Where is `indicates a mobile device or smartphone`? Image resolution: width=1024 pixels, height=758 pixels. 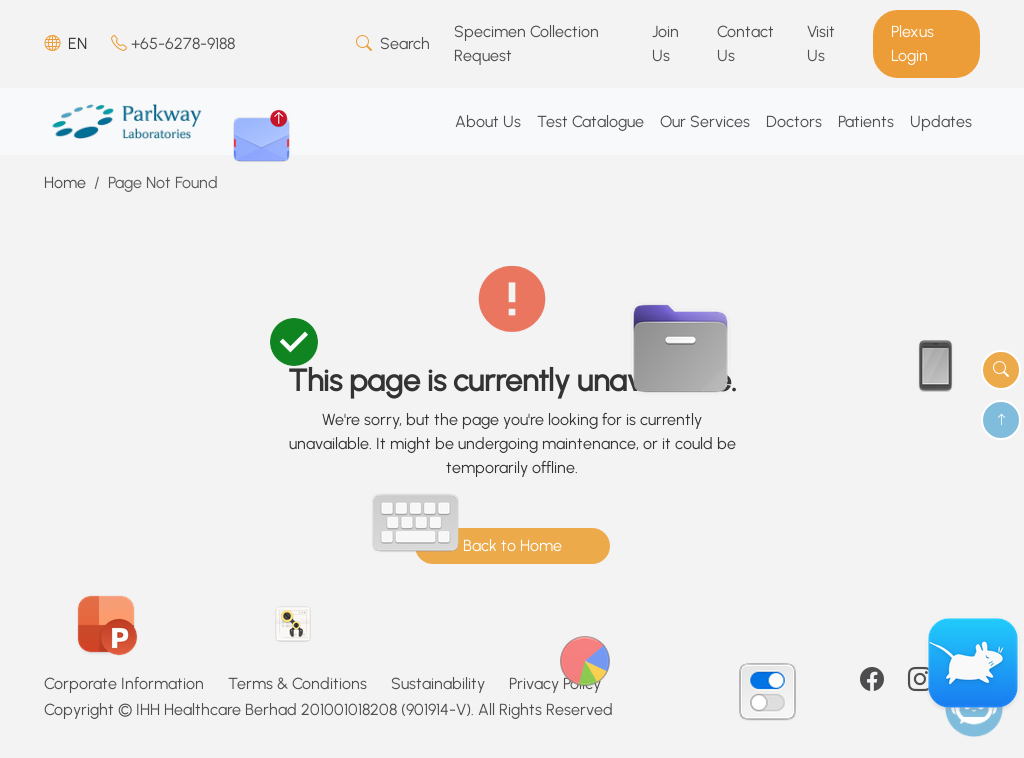
indicates a mobile device or smartphone is located at coordinates (935, 365).